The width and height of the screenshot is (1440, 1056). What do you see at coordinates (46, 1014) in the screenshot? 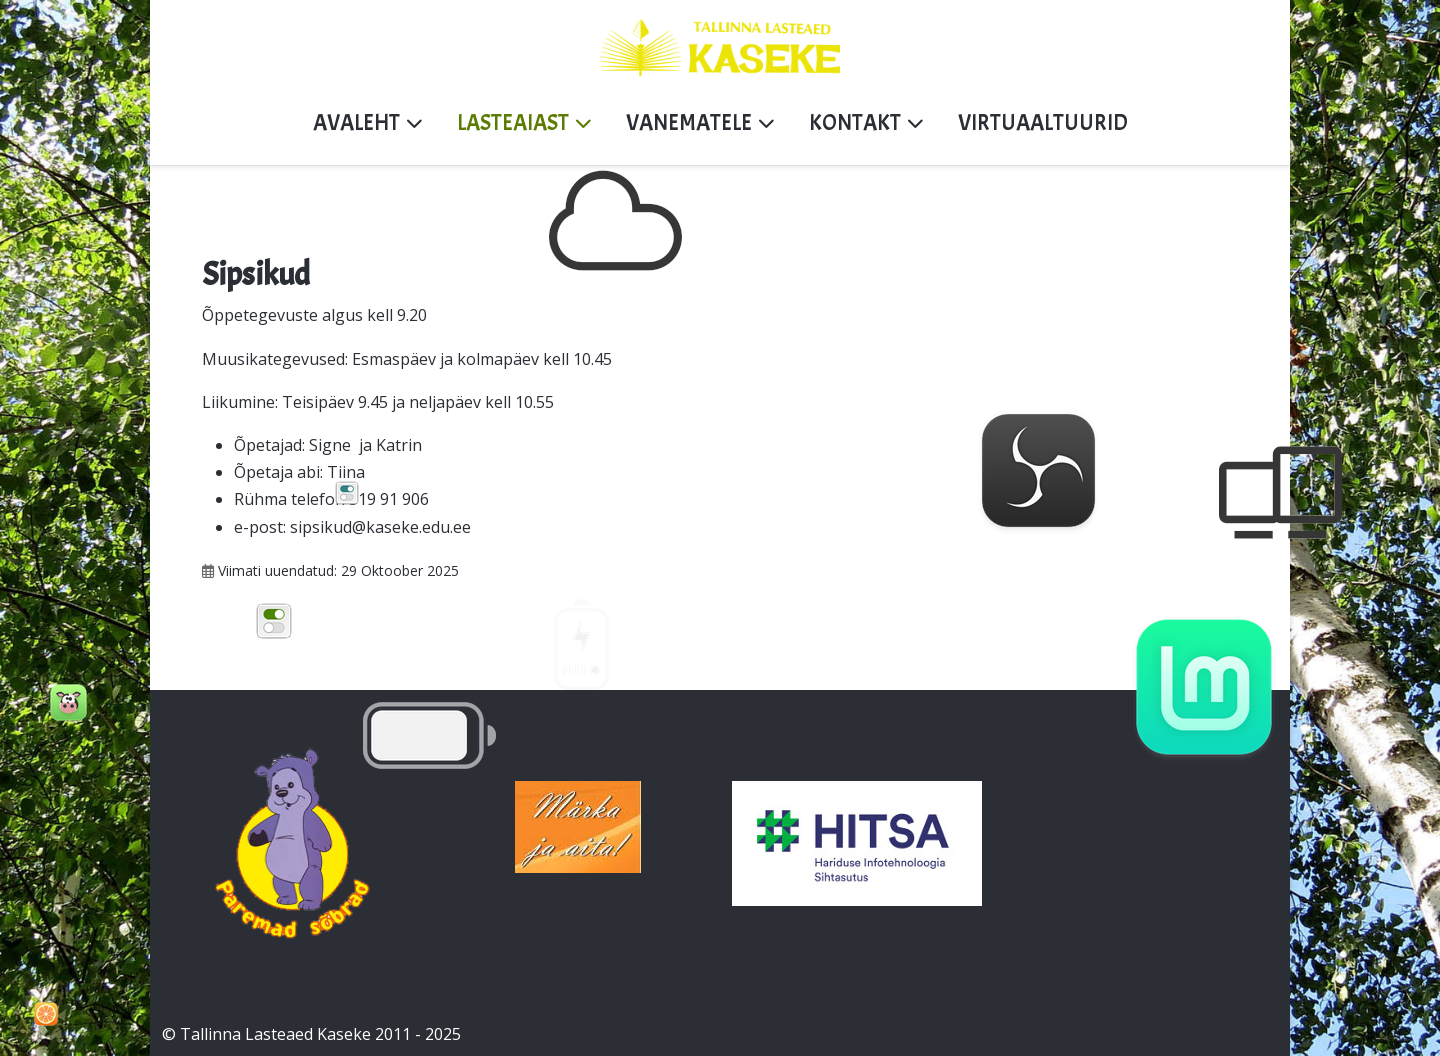
I see `open clementine music player` at bounding box center [46, 1014].